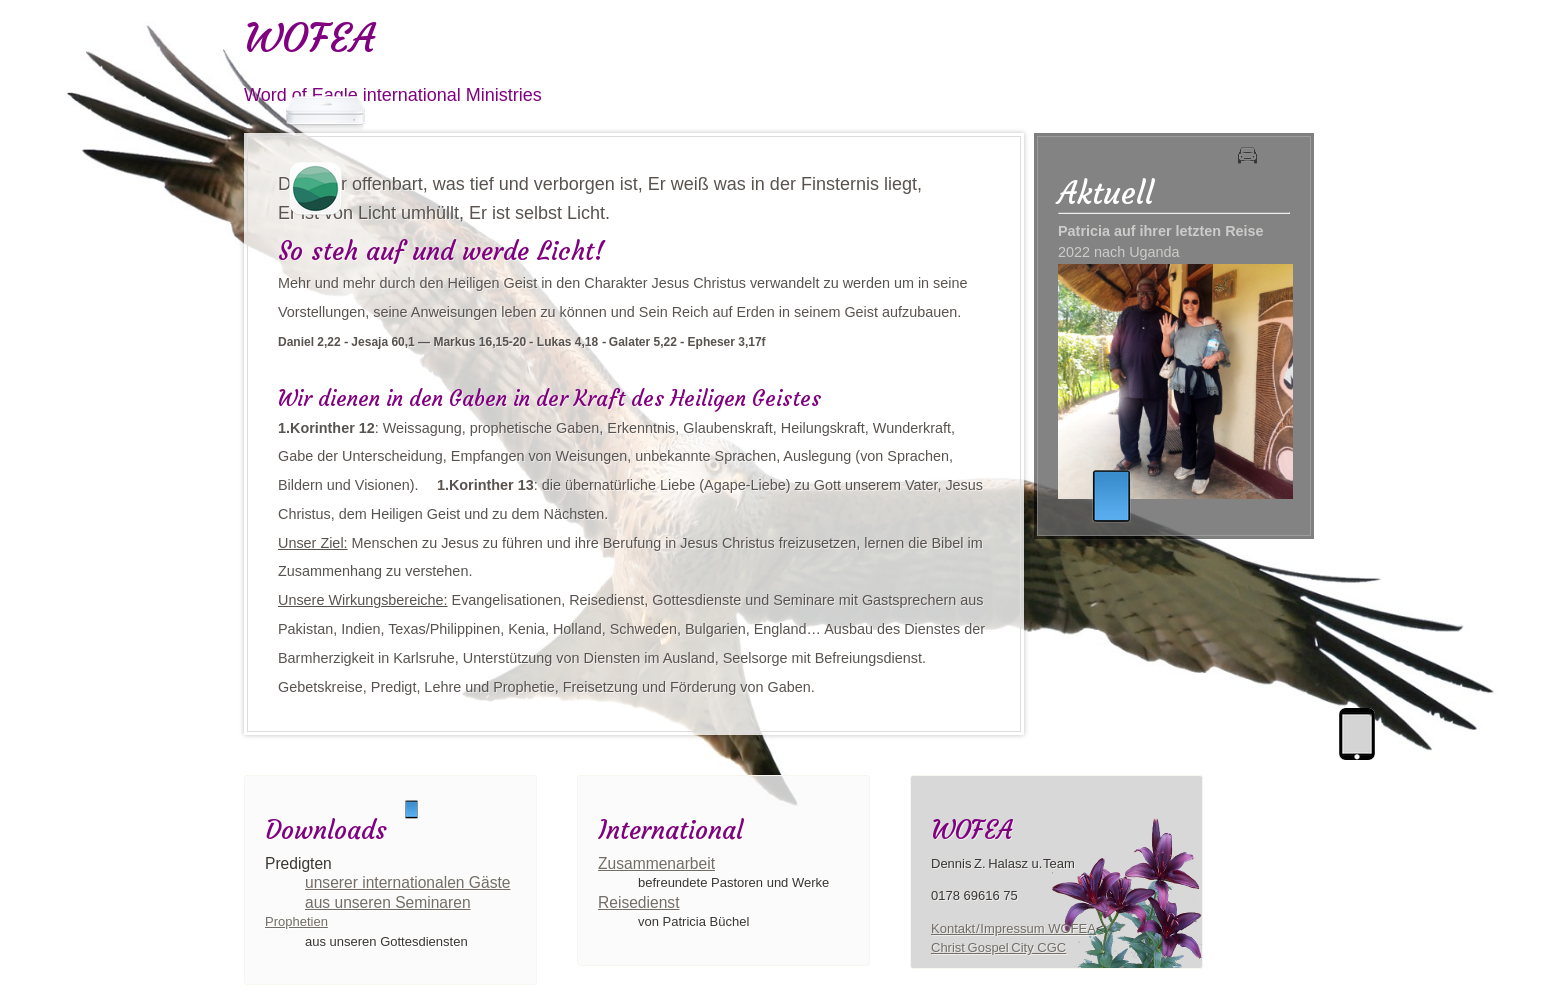 The image size is (1568, 987). Describe the element at coordinates (1357, 734) in the screenshot. I see `view connected iPad Air device` at that location.